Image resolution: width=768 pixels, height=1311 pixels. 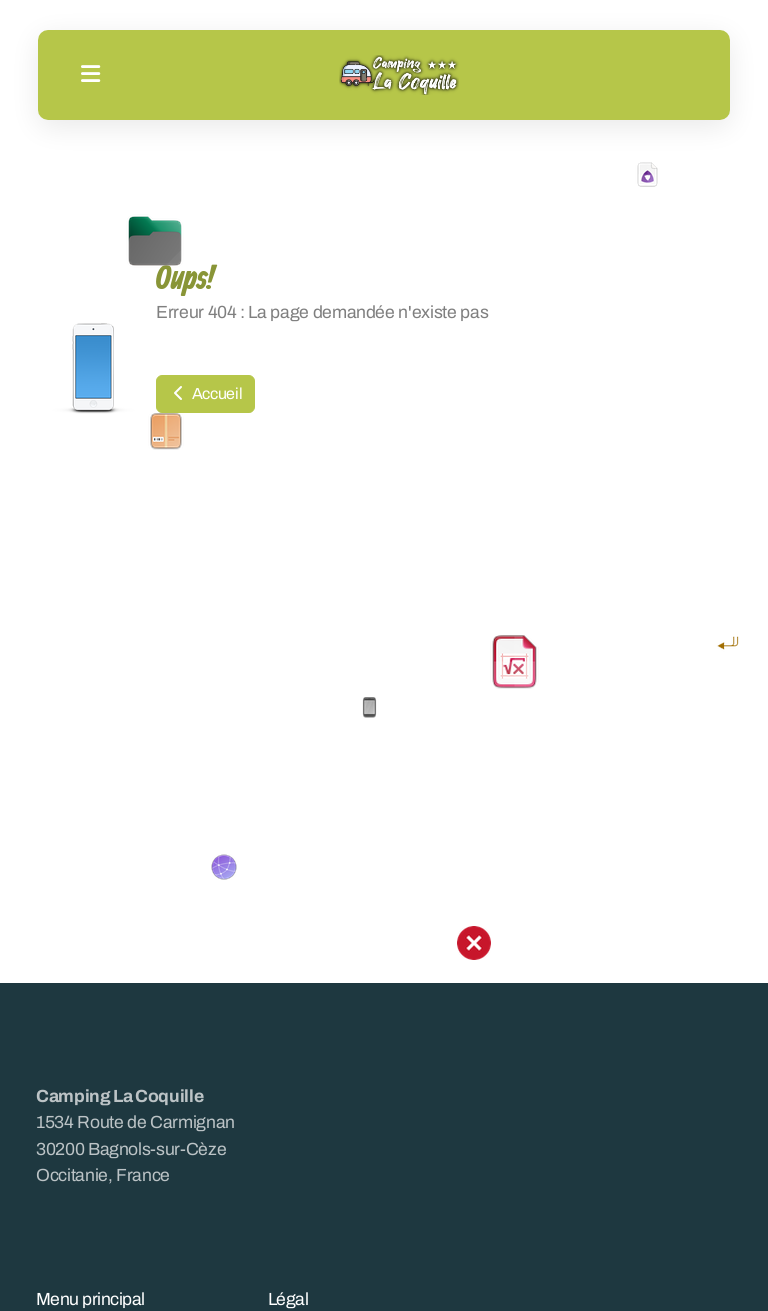 I want to click on reply to all recipients of an email, so click(x=727, y=641).